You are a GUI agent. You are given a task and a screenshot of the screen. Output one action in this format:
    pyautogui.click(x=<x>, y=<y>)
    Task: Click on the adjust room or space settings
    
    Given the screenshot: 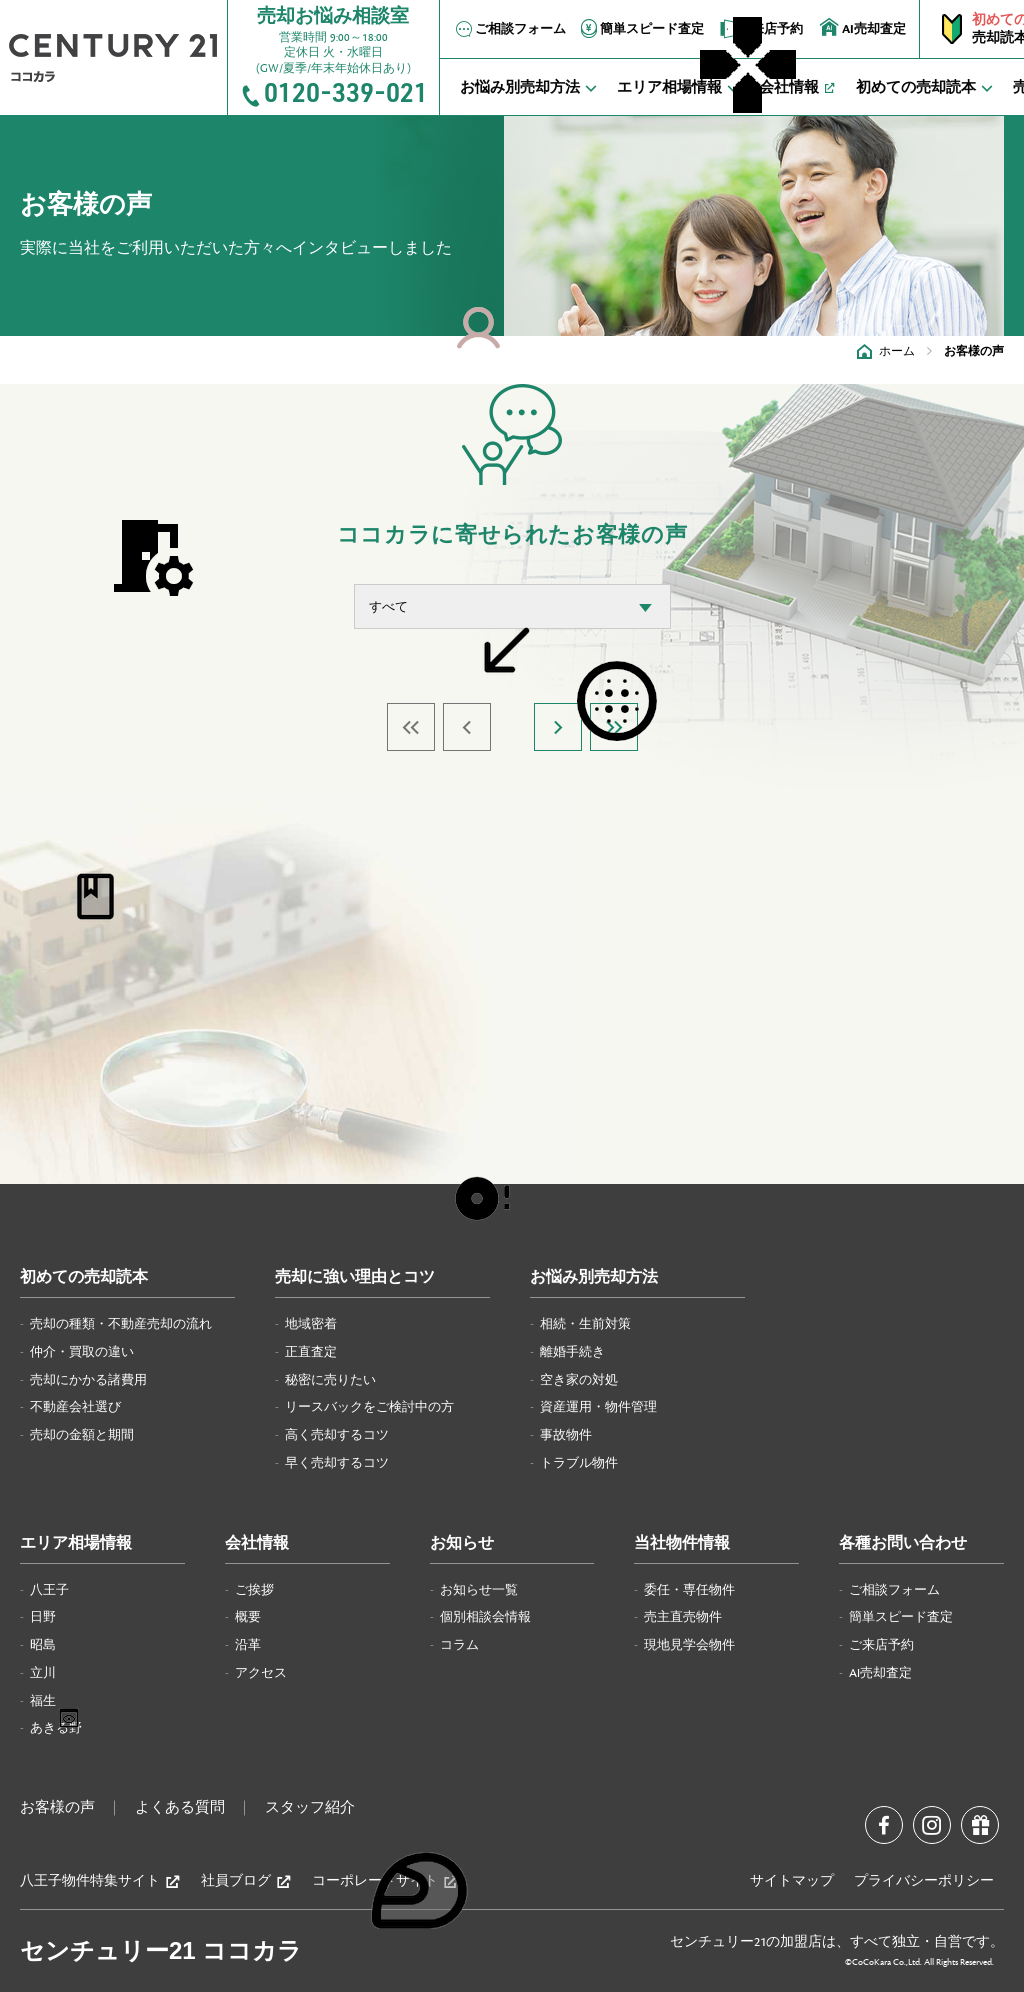 What is the action you would take?
    pyautogui.click(x=150, y=556)
    